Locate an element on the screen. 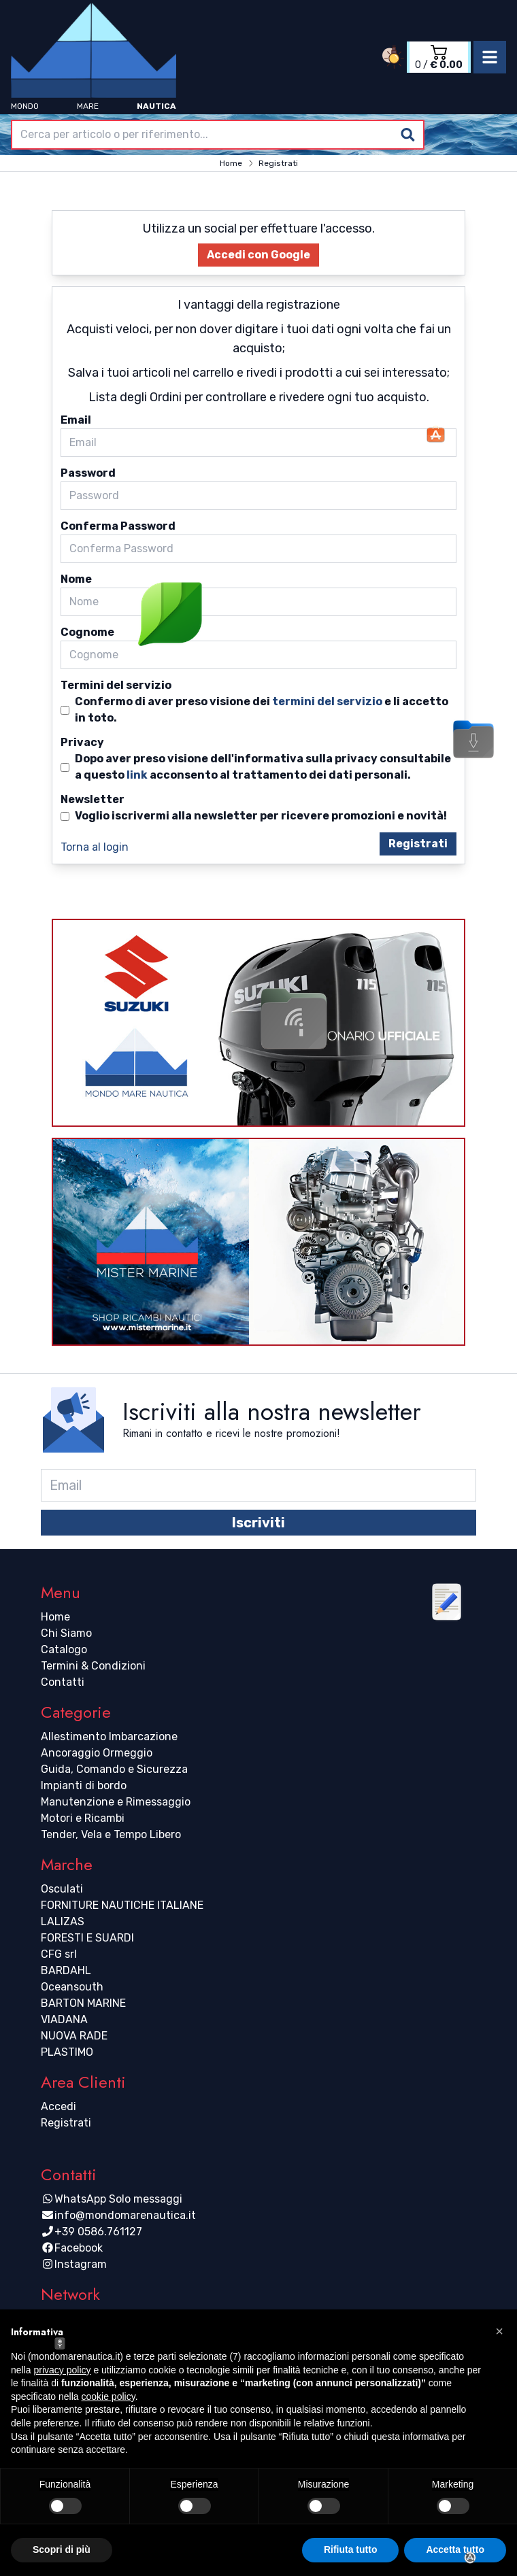 This screenshot has height=2576, width=517. open downloads folder is located at coordinates (473, 739).